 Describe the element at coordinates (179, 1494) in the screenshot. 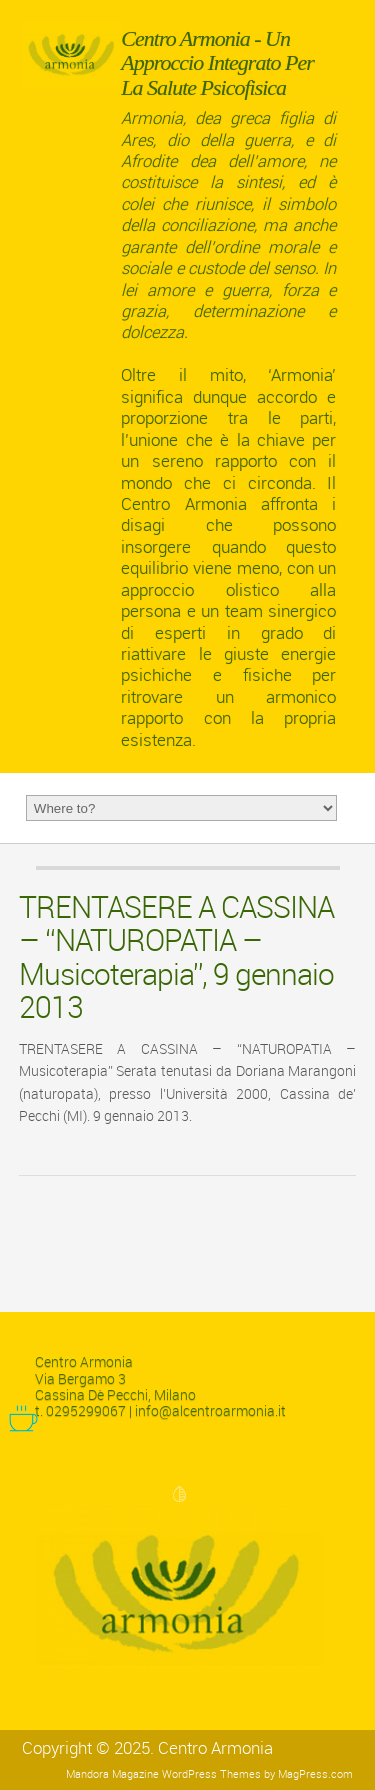

I see `adjust color saturation or fill level` at that location.